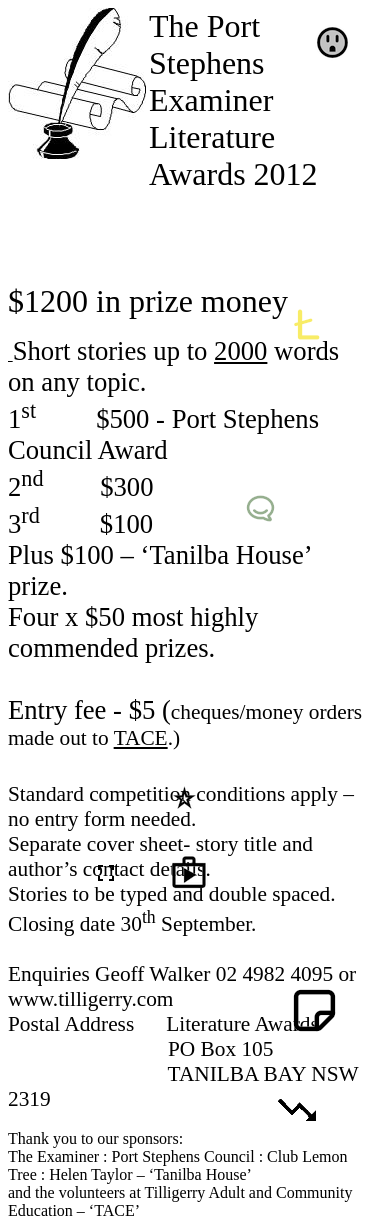 The width and height of the screenshot is (375, 1228). Describe the element at coordinates (106, 873) in the screenshot. I see `scan a QR code or barcode` at that location.